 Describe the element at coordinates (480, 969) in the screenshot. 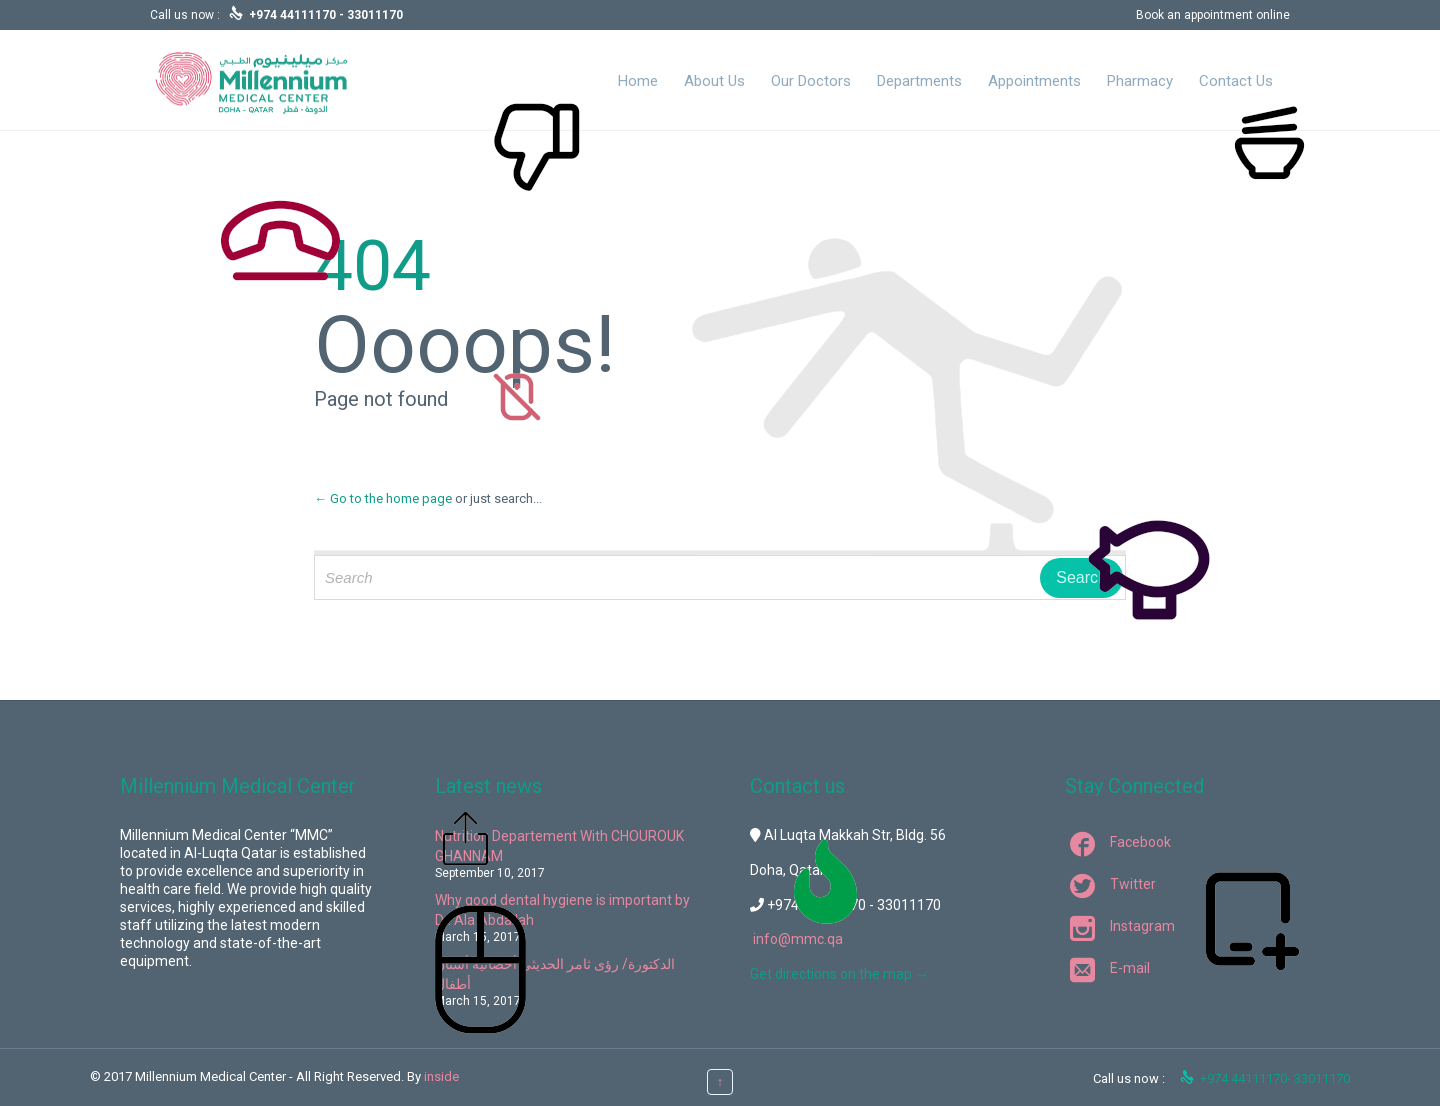

I see `adjust mouse or pointer settings` at that location.